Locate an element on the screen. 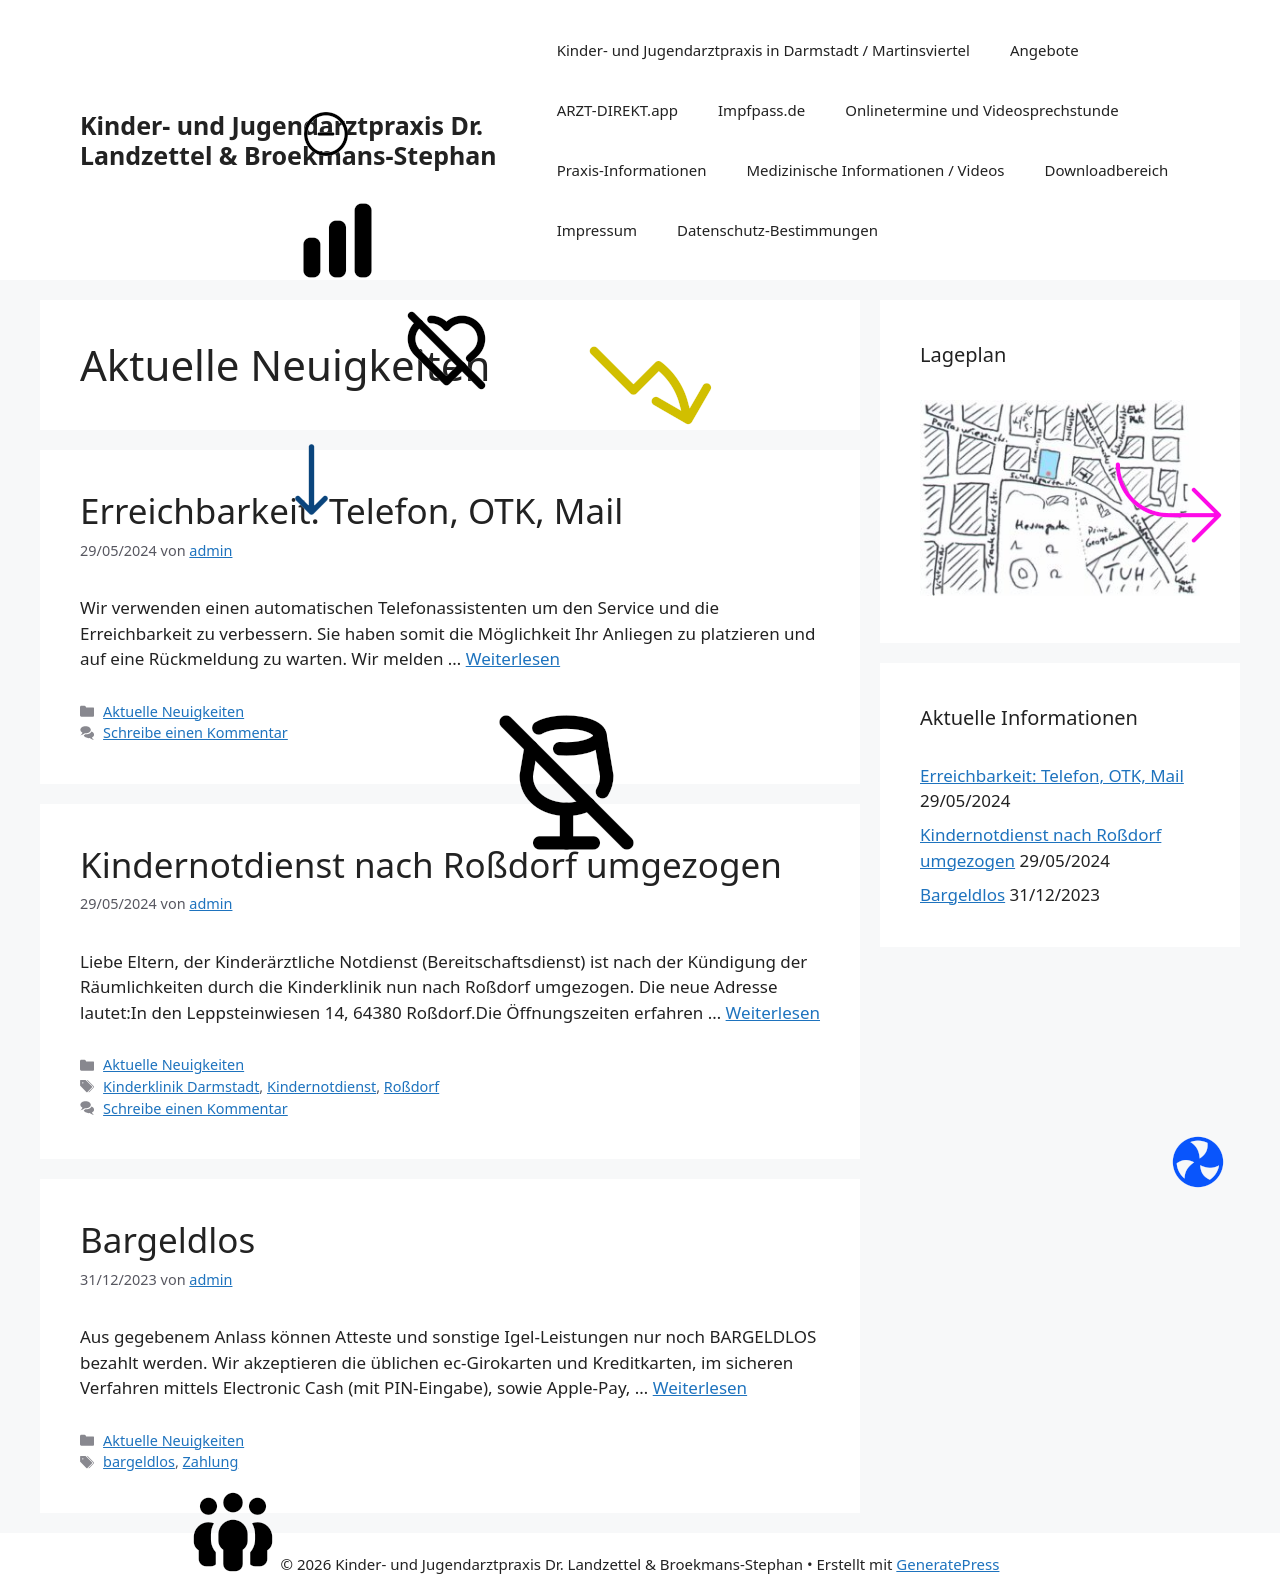 The height and width of the screenshot is (1595, 1280). indicates no drinks allowed is located at coordinates (566, 782).